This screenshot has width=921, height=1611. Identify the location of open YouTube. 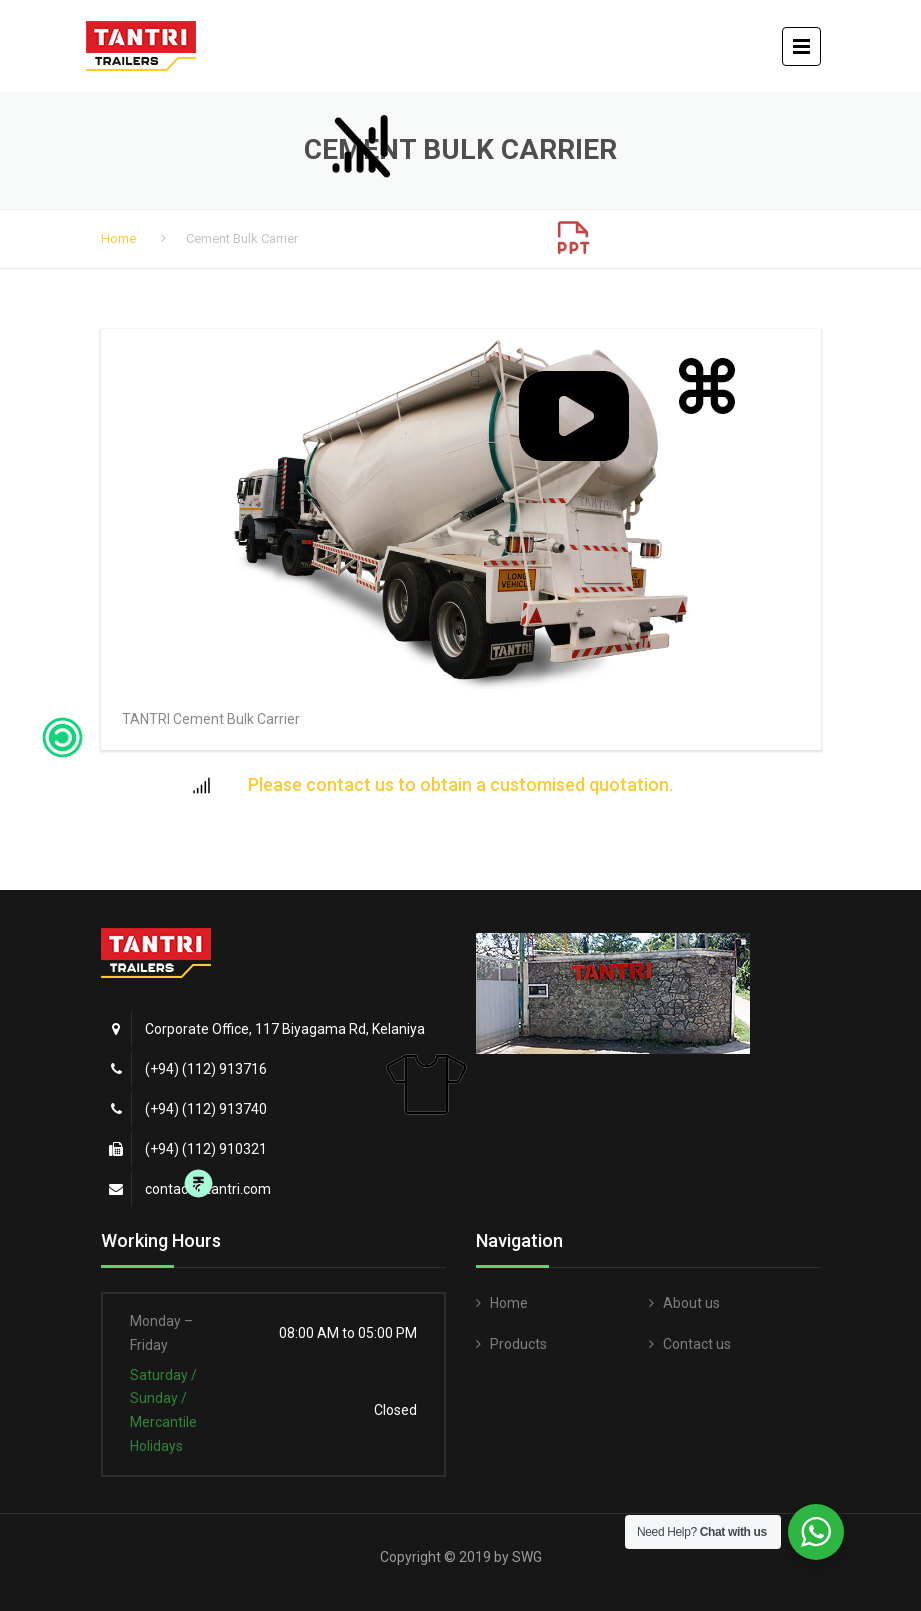
(574, 416).